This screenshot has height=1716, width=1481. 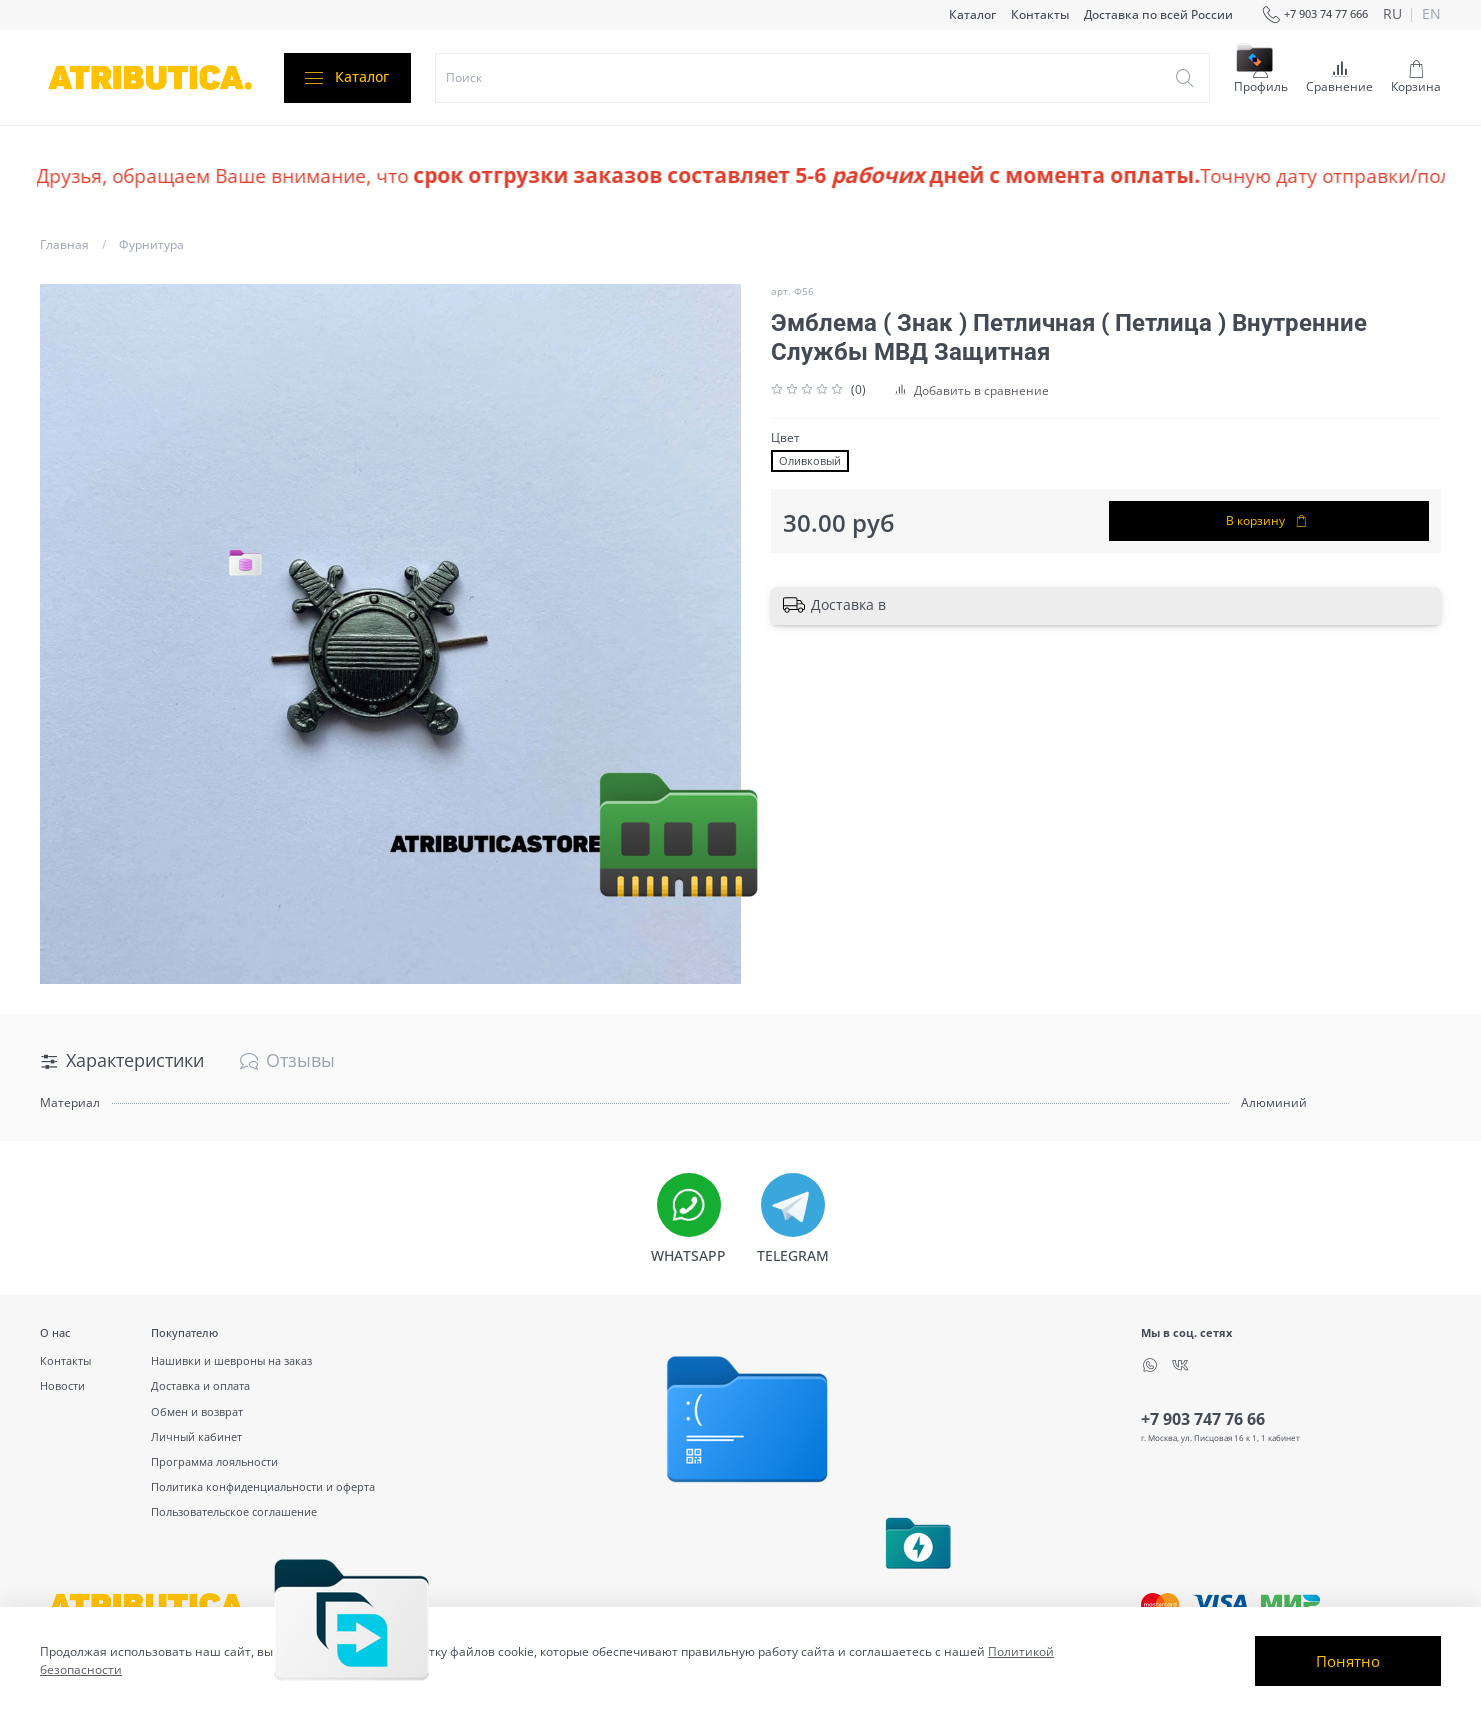 I want to click on open free download manager downloads folder, so click(x=351, y=1624).